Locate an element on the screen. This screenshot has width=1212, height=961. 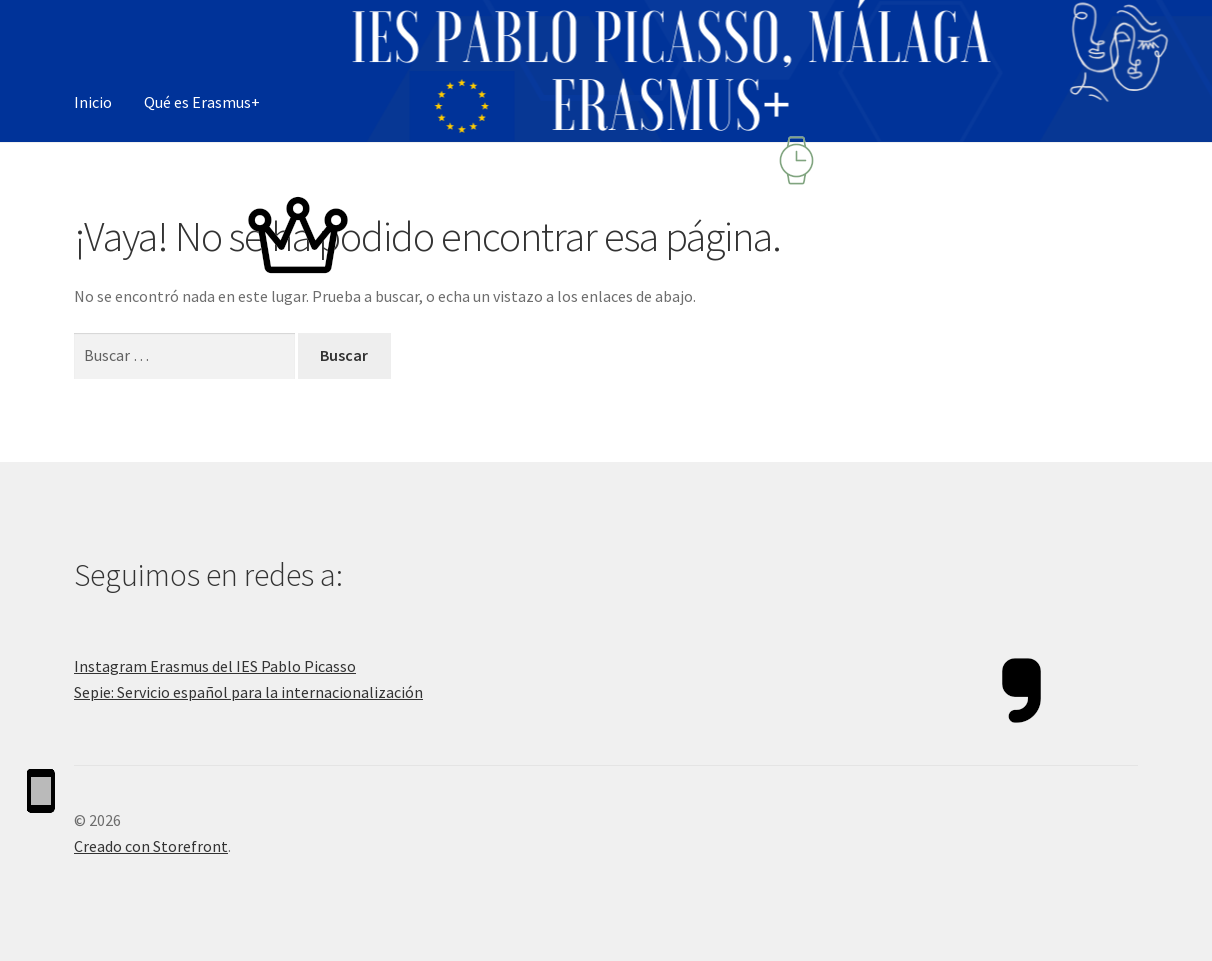
view watch or wearable device settings is located at coordinates (796, 160).